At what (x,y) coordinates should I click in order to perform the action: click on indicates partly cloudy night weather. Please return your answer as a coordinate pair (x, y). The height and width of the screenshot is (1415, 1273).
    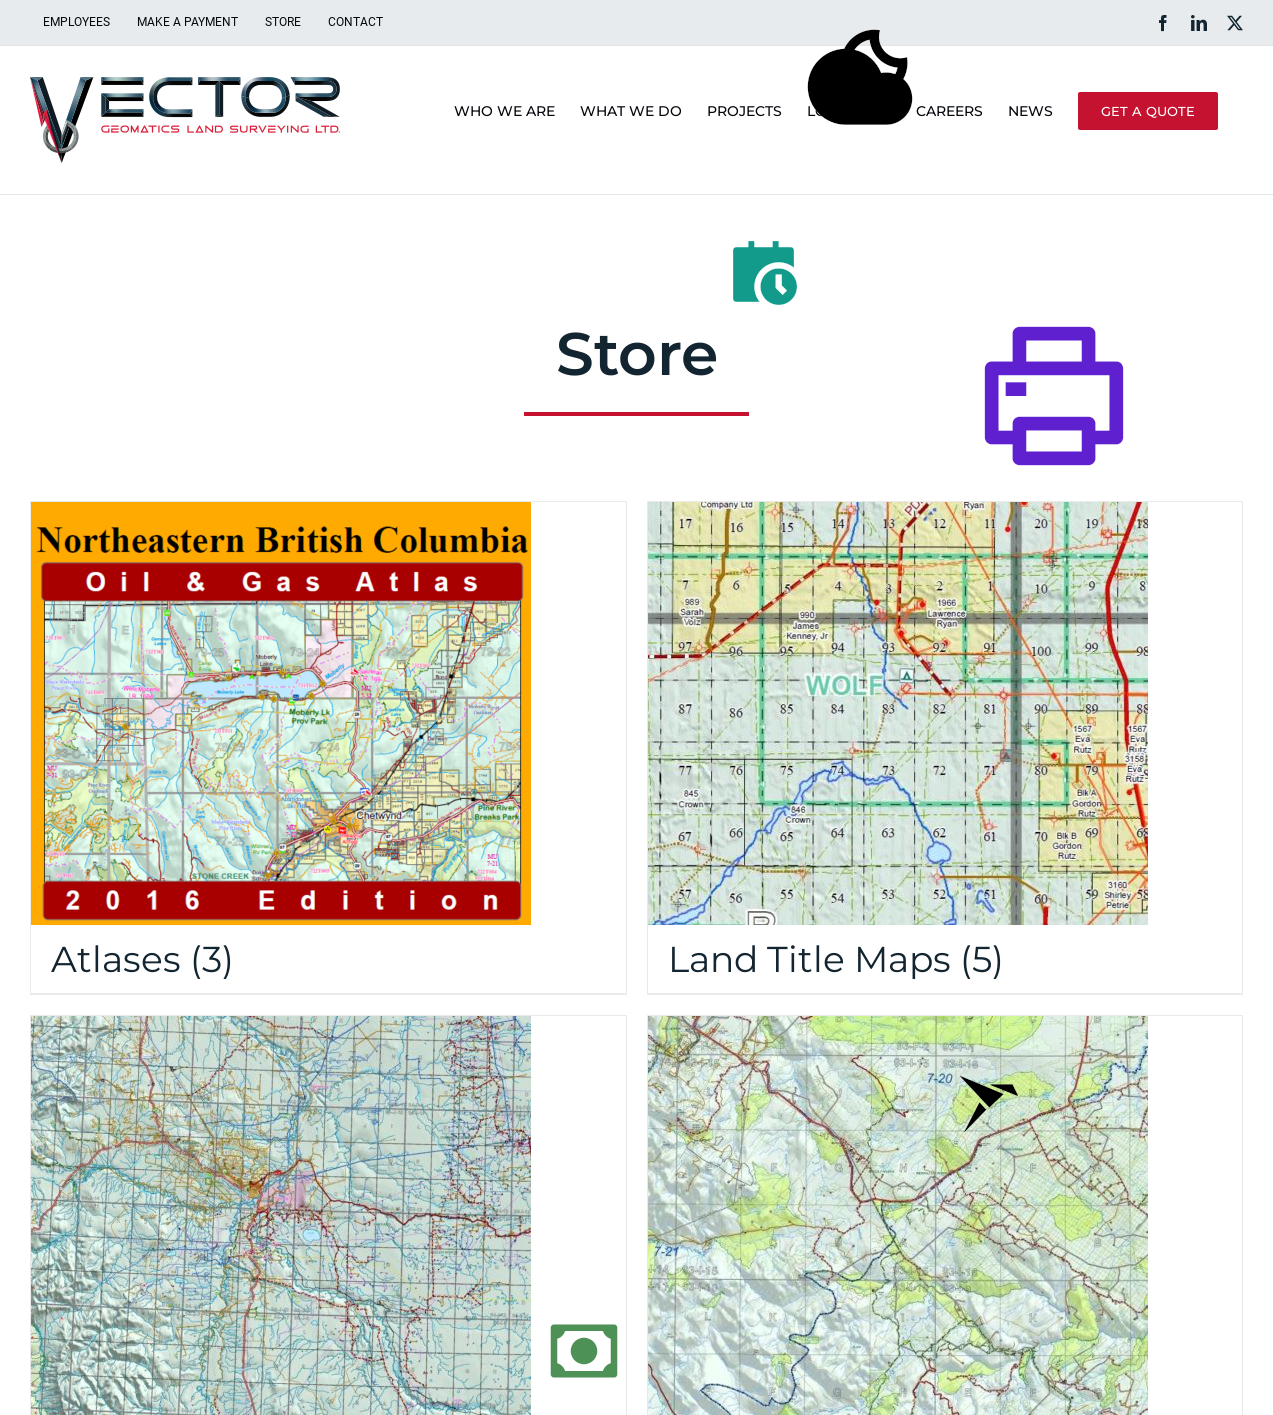
    Looking at the image, I should click on (860, 82).